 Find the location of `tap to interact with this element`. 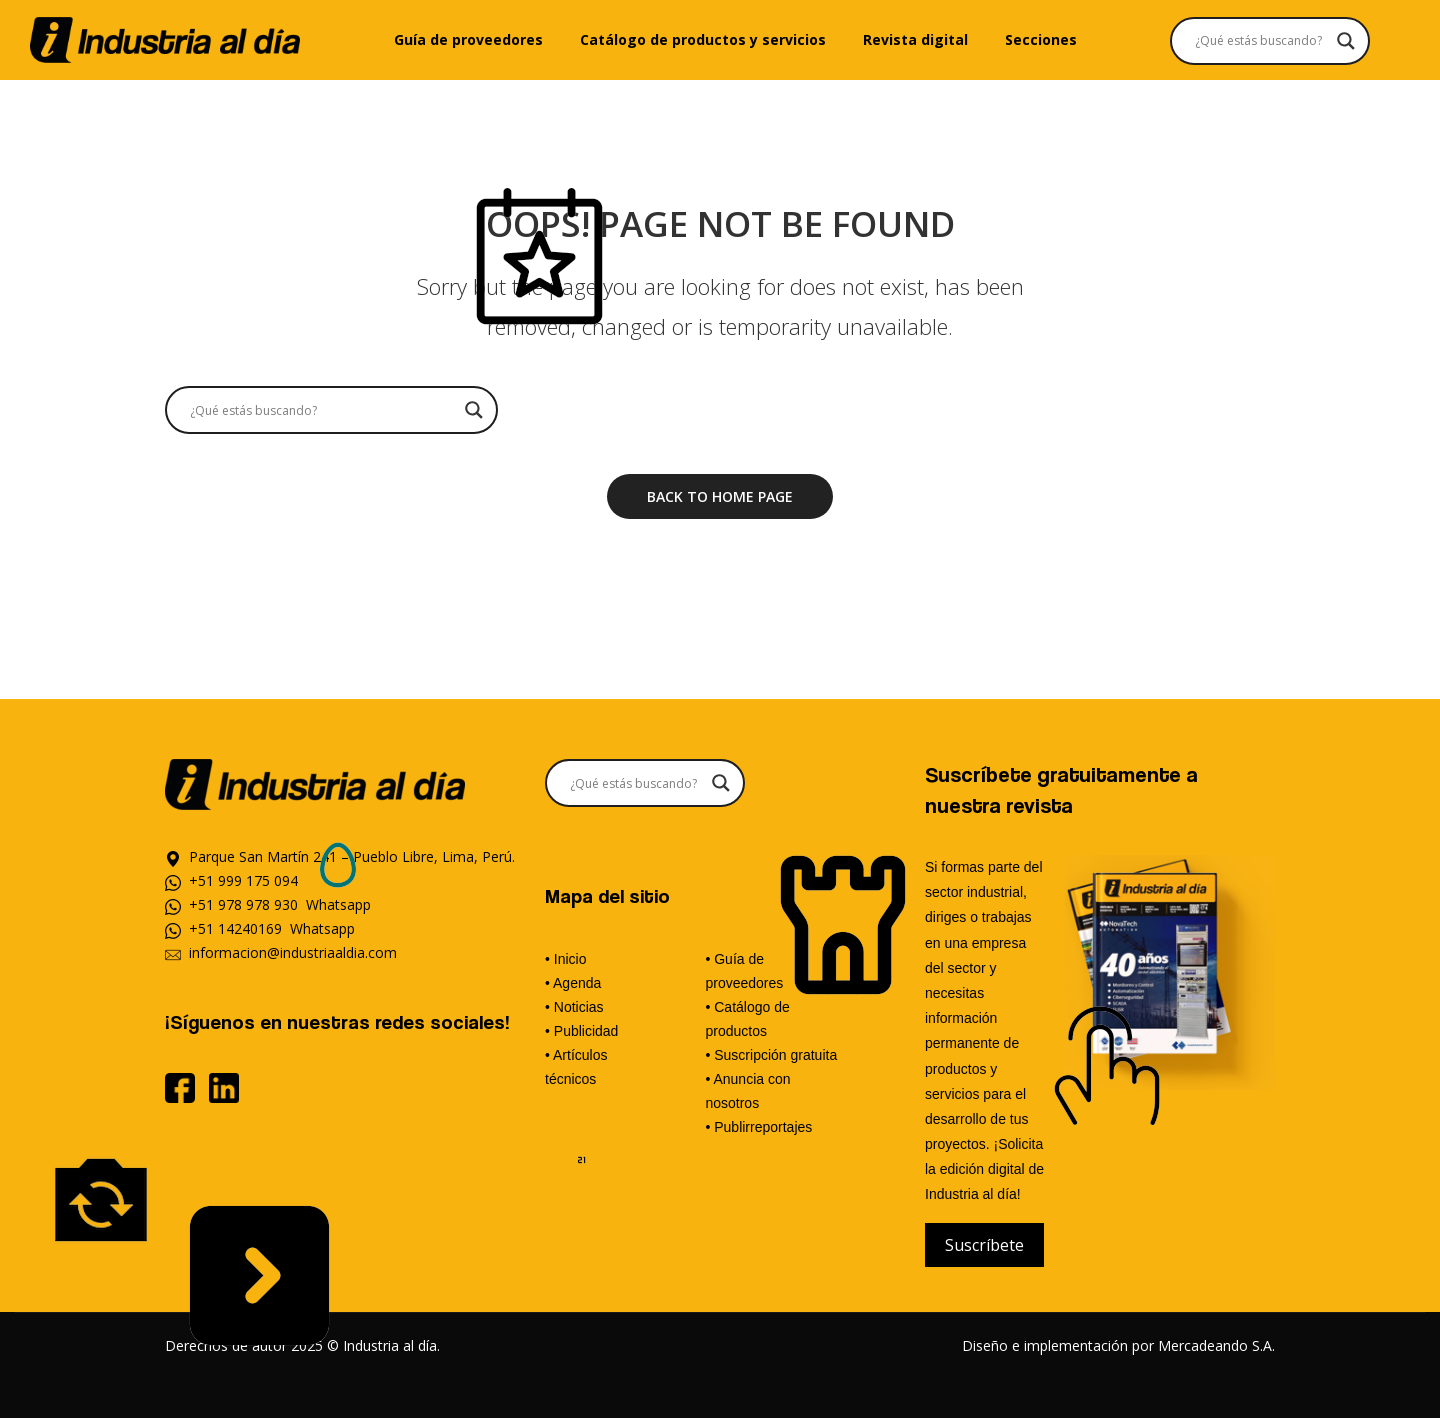

tap to interact with this element is located at coordinates (1107, 1068).